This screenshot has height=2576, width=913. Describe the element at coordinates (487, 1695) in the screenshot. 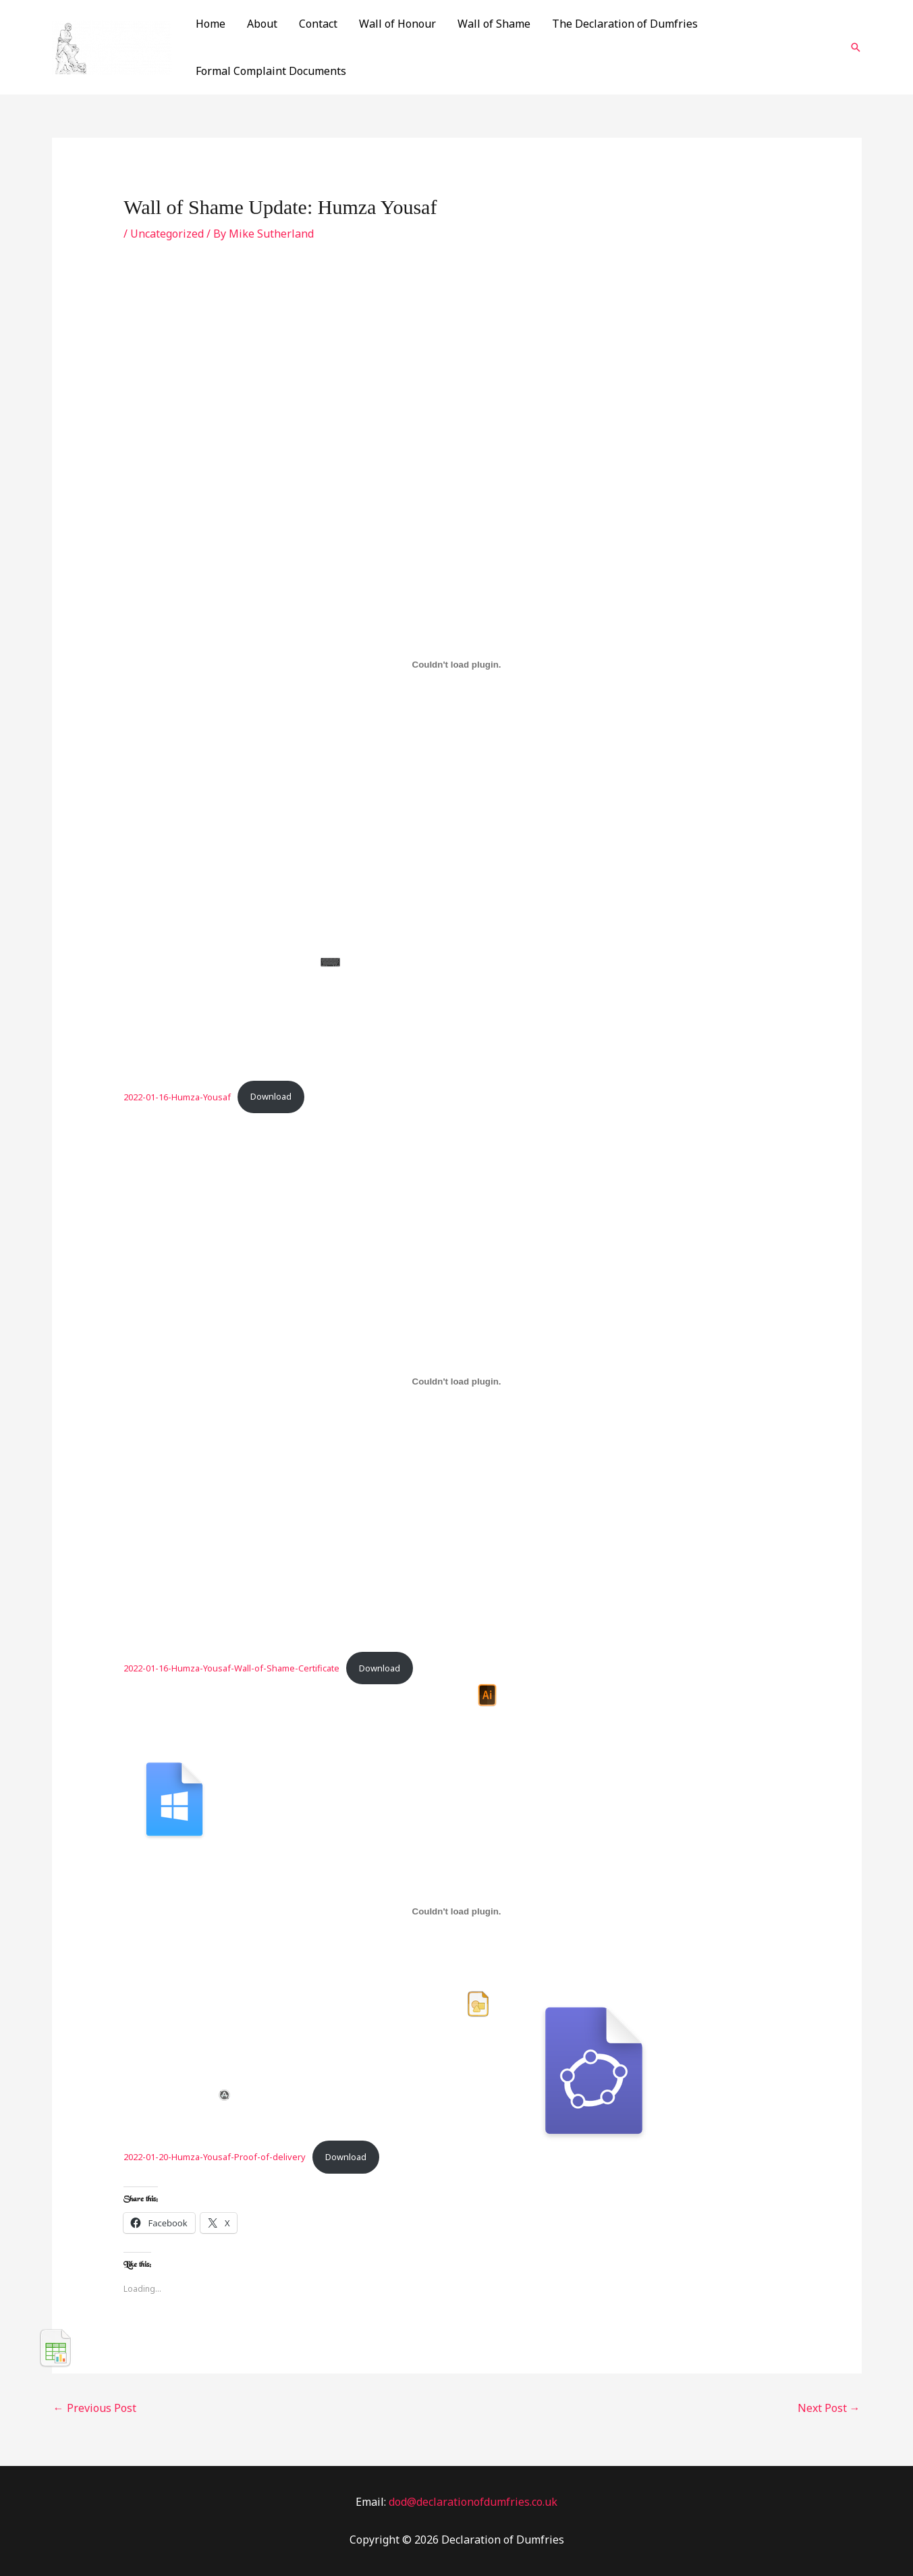

I see `open an Adobe Illustrator file` at that location.